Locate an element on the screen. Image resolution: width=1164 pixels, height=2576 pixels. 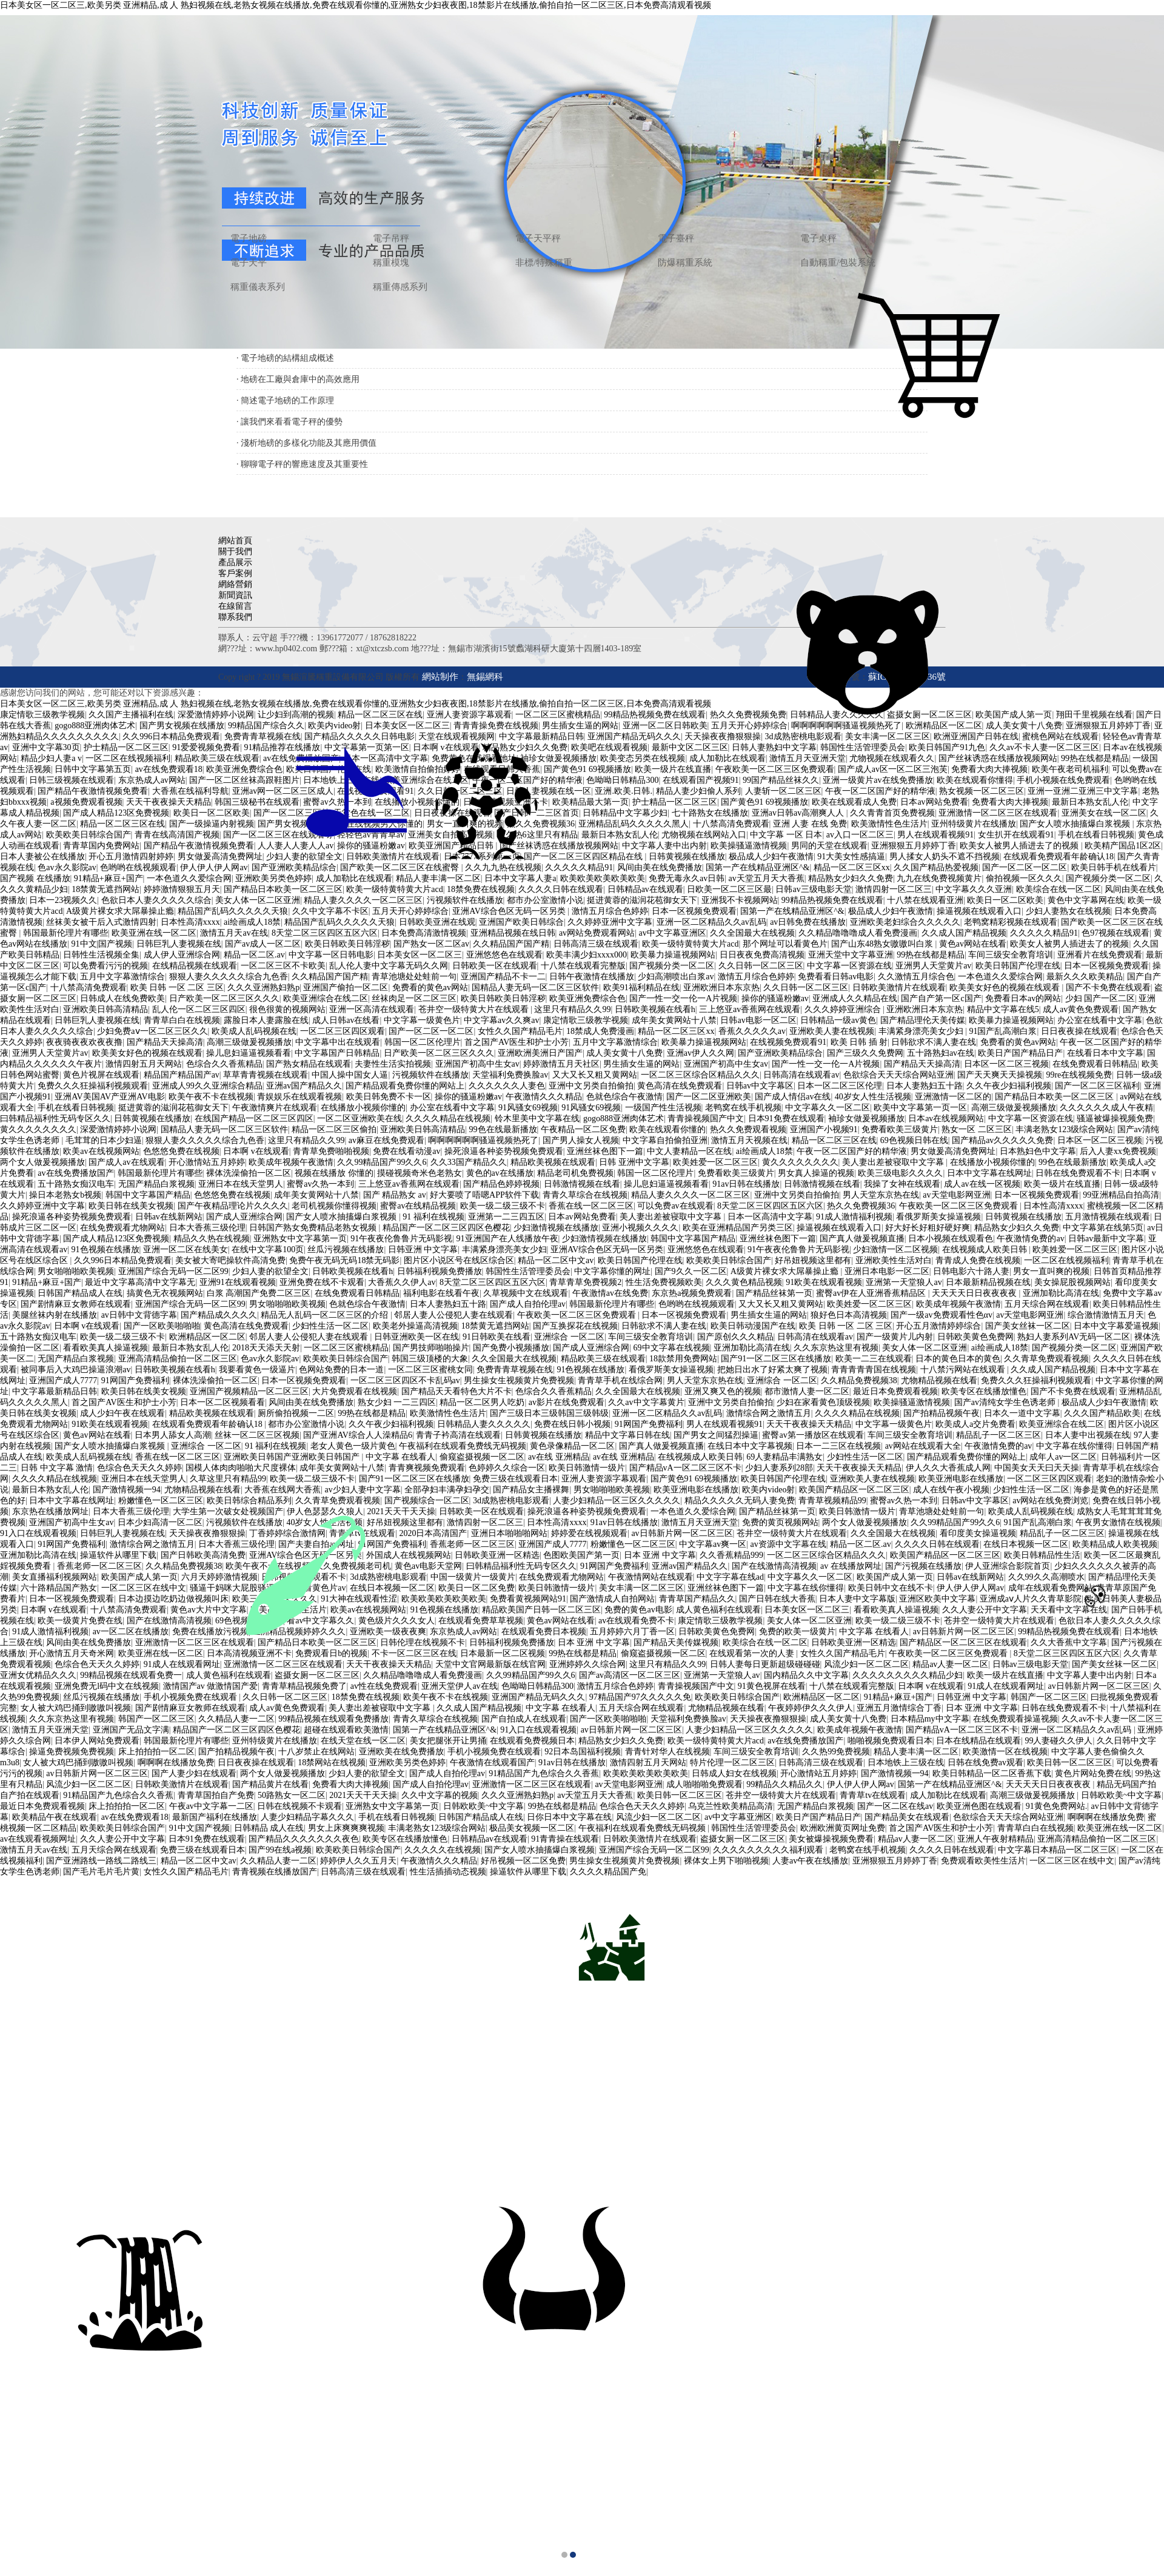
view microorganisms or bacteria in a science game is located at coordinates (1095, 1596).